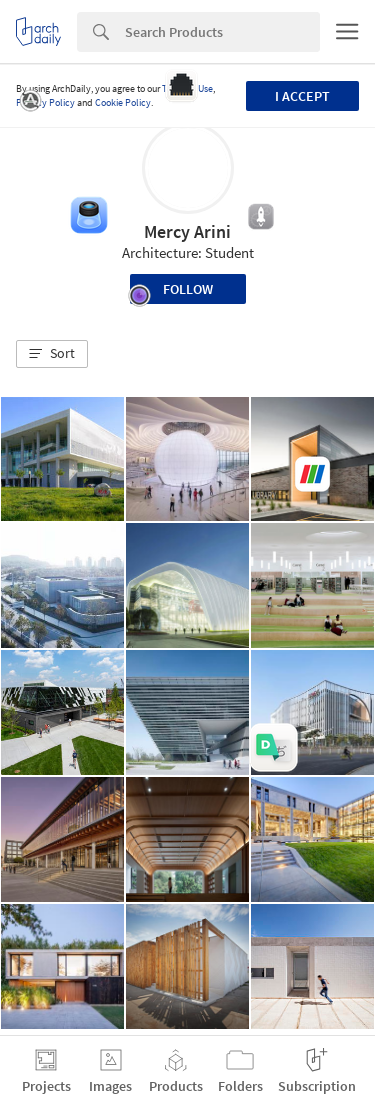  What do you see at coordinates (273, 747) in the screenshot?
I see `open dialect translation app` at bounding box center [273, 747].